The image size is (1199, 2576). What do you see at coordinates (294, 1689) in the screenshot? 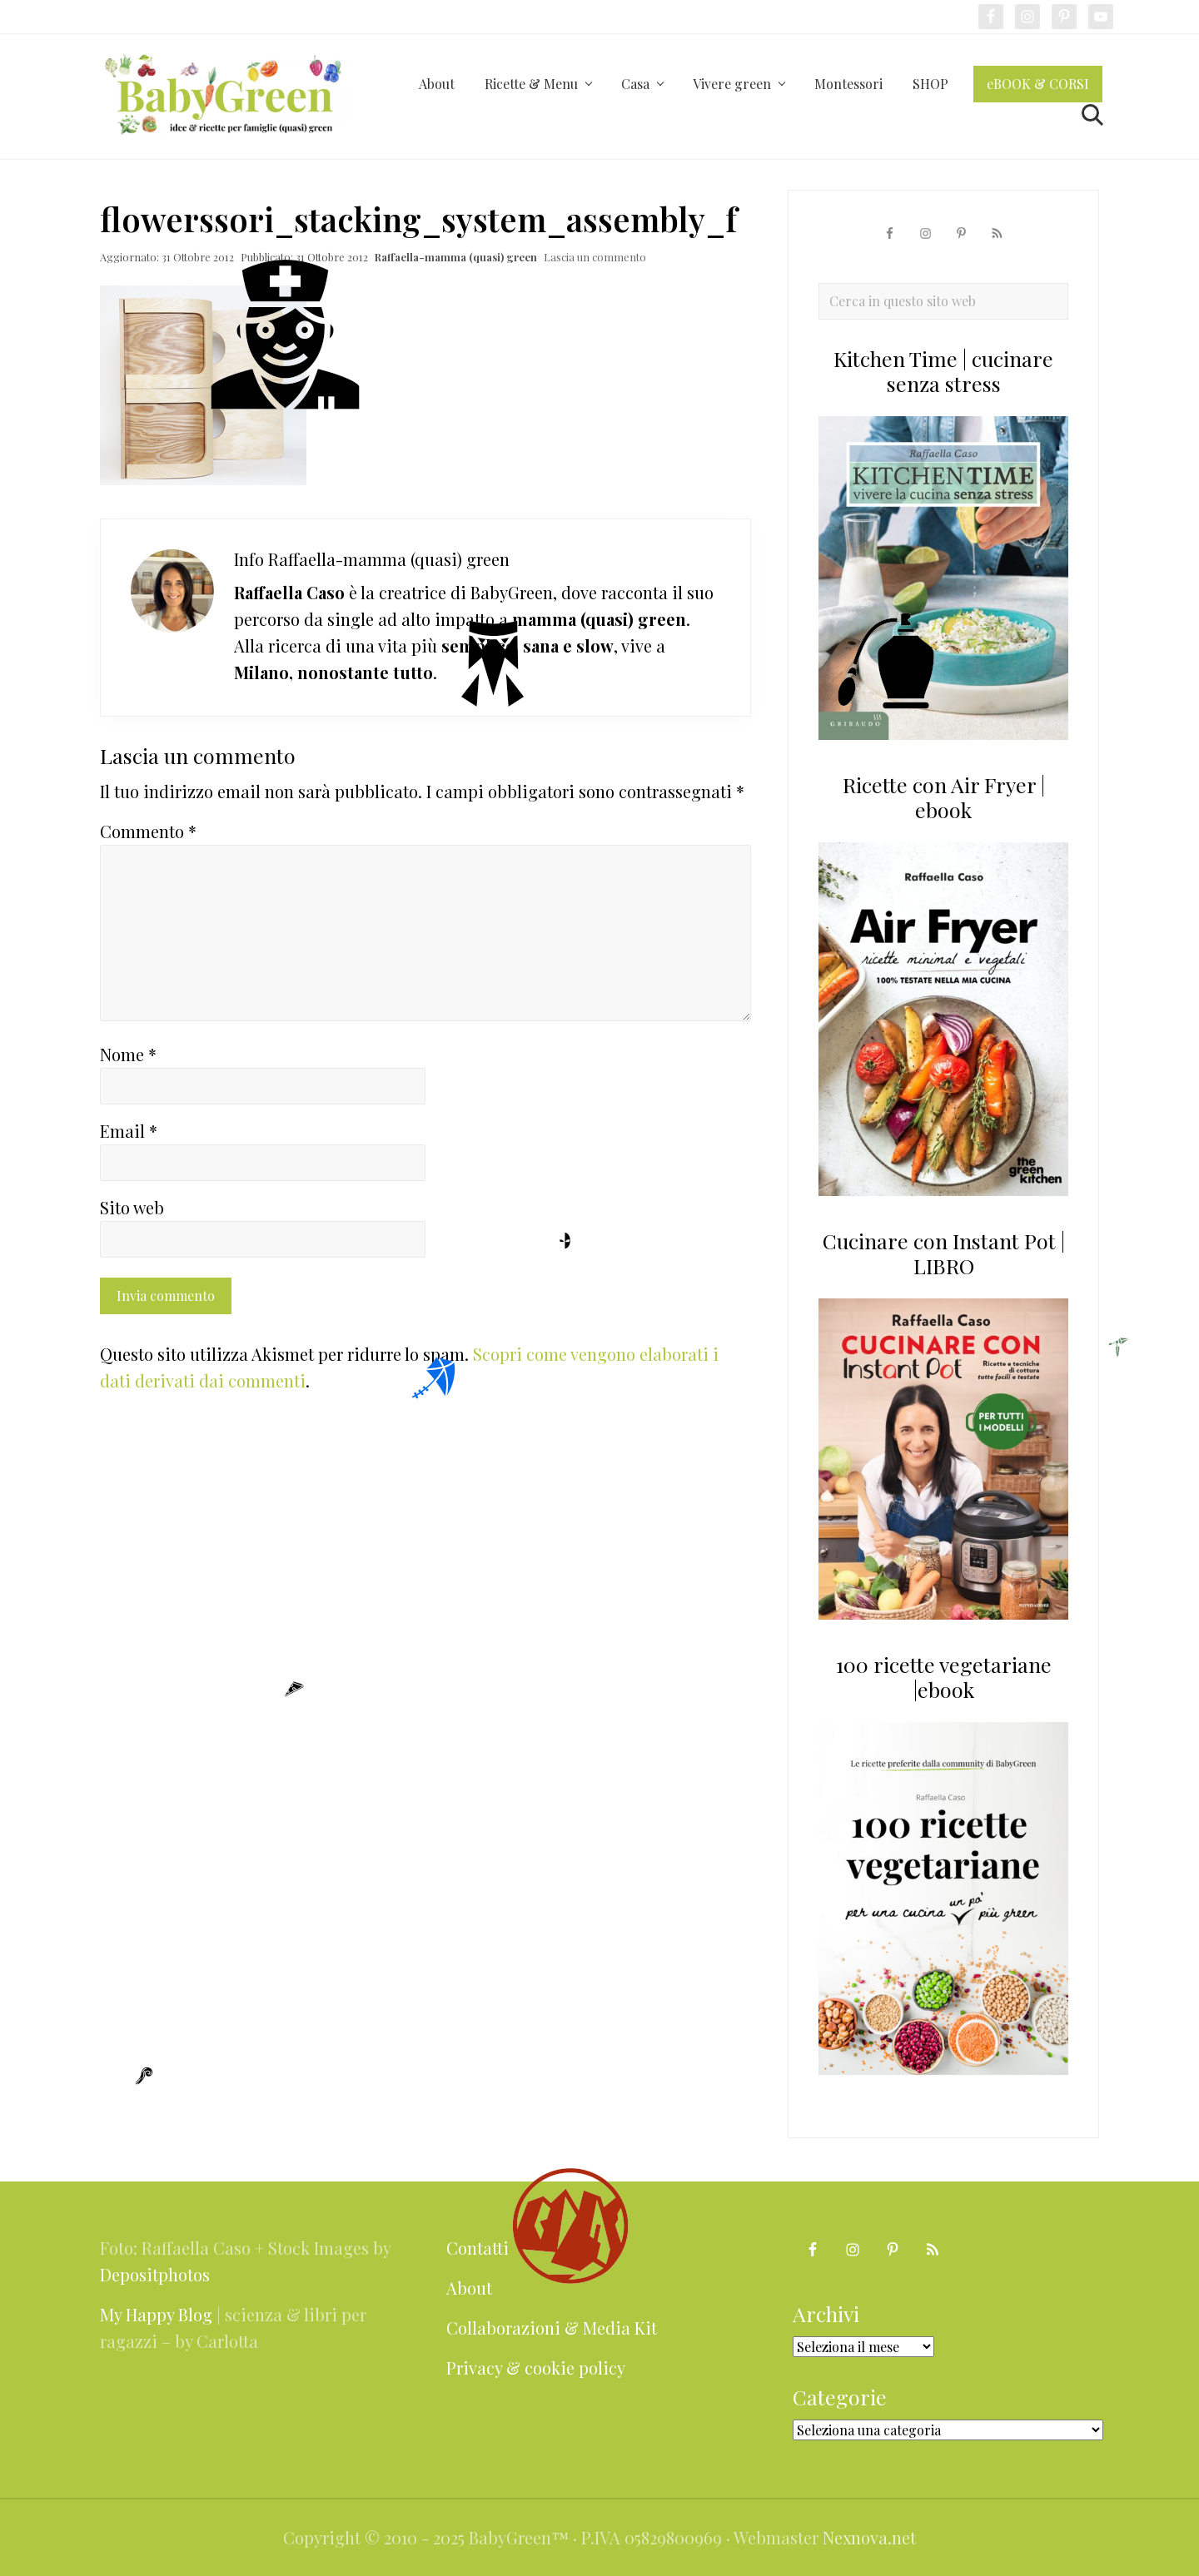
I see `order food or access food delivery services` at bounding box center [294, 1689].